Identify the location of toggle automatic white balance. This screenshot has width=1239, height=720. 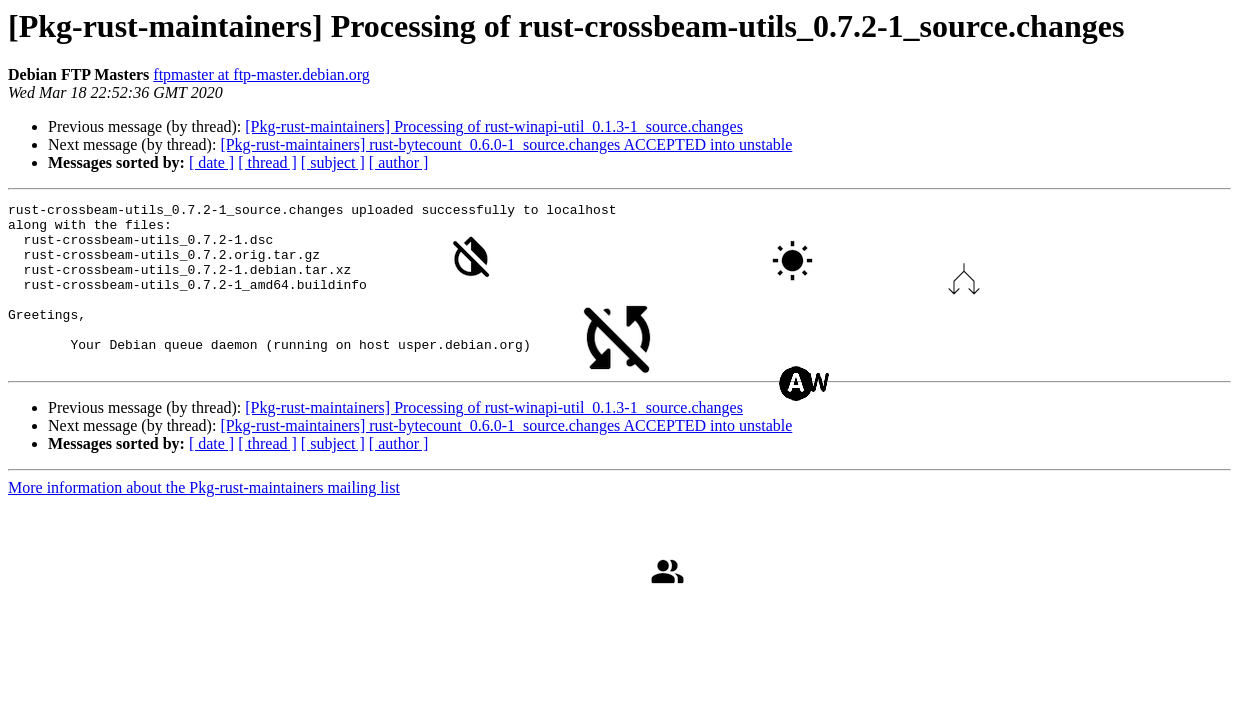
(804, 383).